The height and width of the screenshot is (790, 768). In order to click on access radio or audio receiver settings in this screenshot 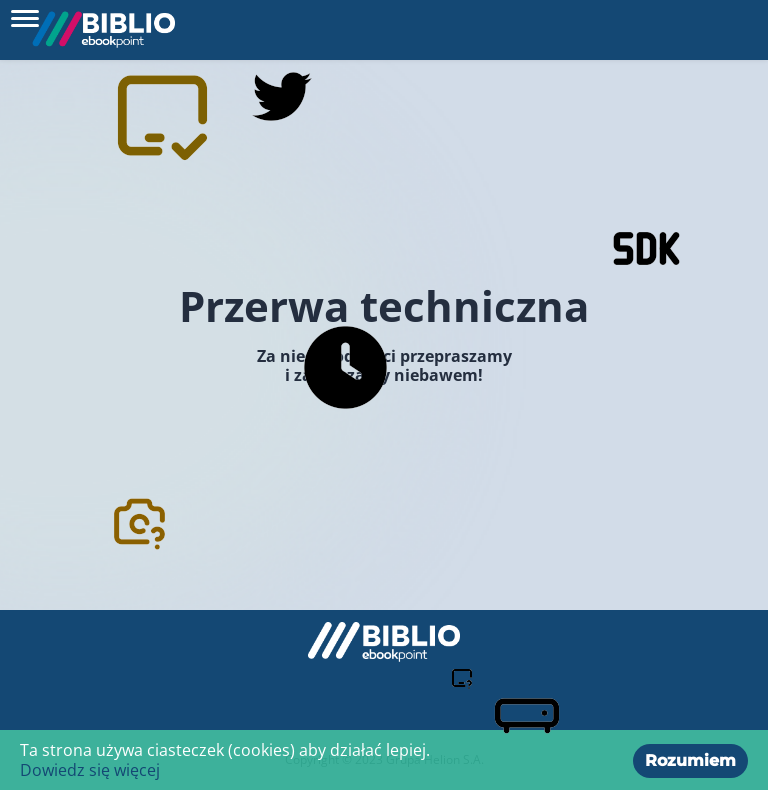, I will do `click(527, 713)`.